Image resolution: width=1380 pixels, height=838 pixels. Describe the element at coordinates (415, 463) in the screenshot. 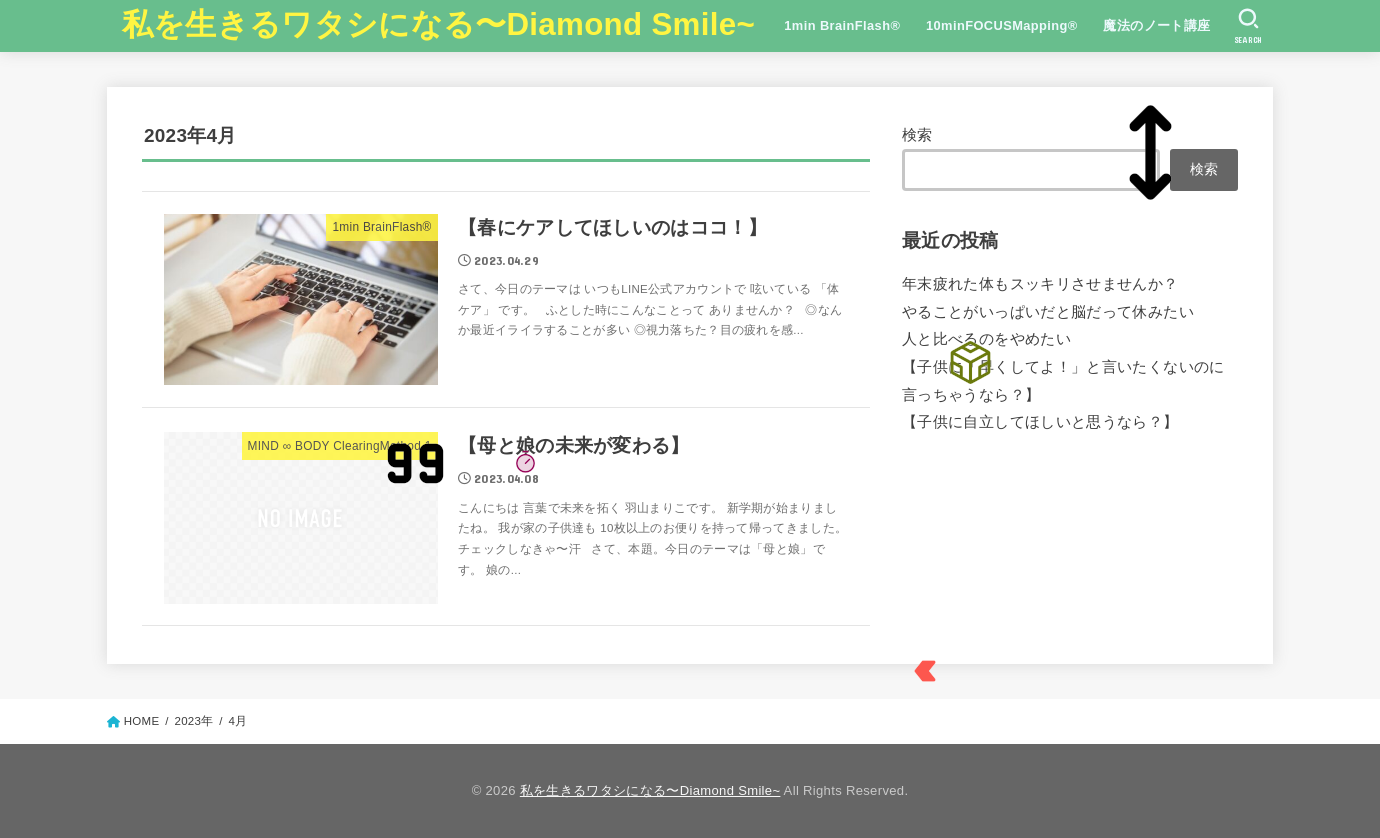

I see `indicates 99 or more unread notifications` at that location.